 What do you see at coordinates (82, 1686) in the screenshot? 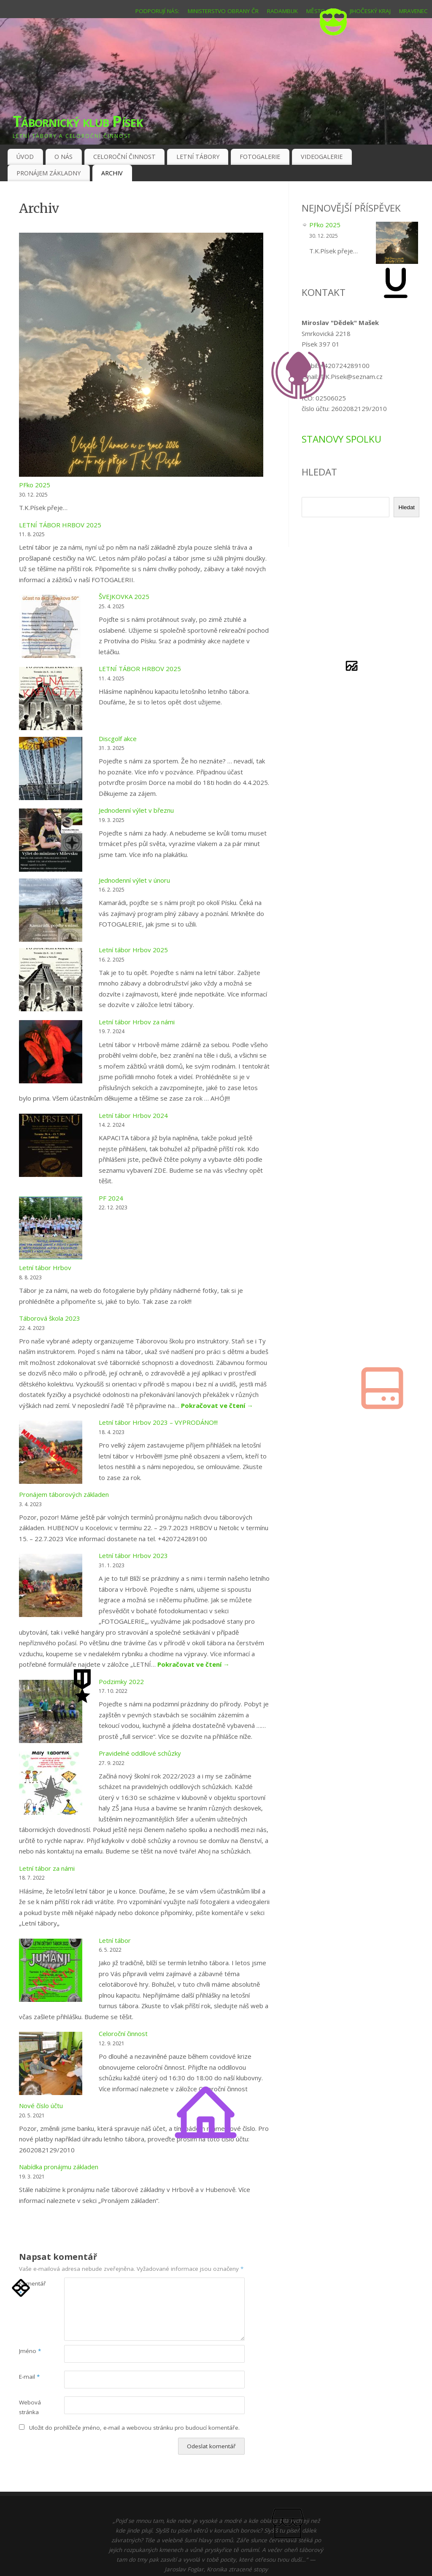
I see `view achievements or awards` at bounding box center [82, 1686].